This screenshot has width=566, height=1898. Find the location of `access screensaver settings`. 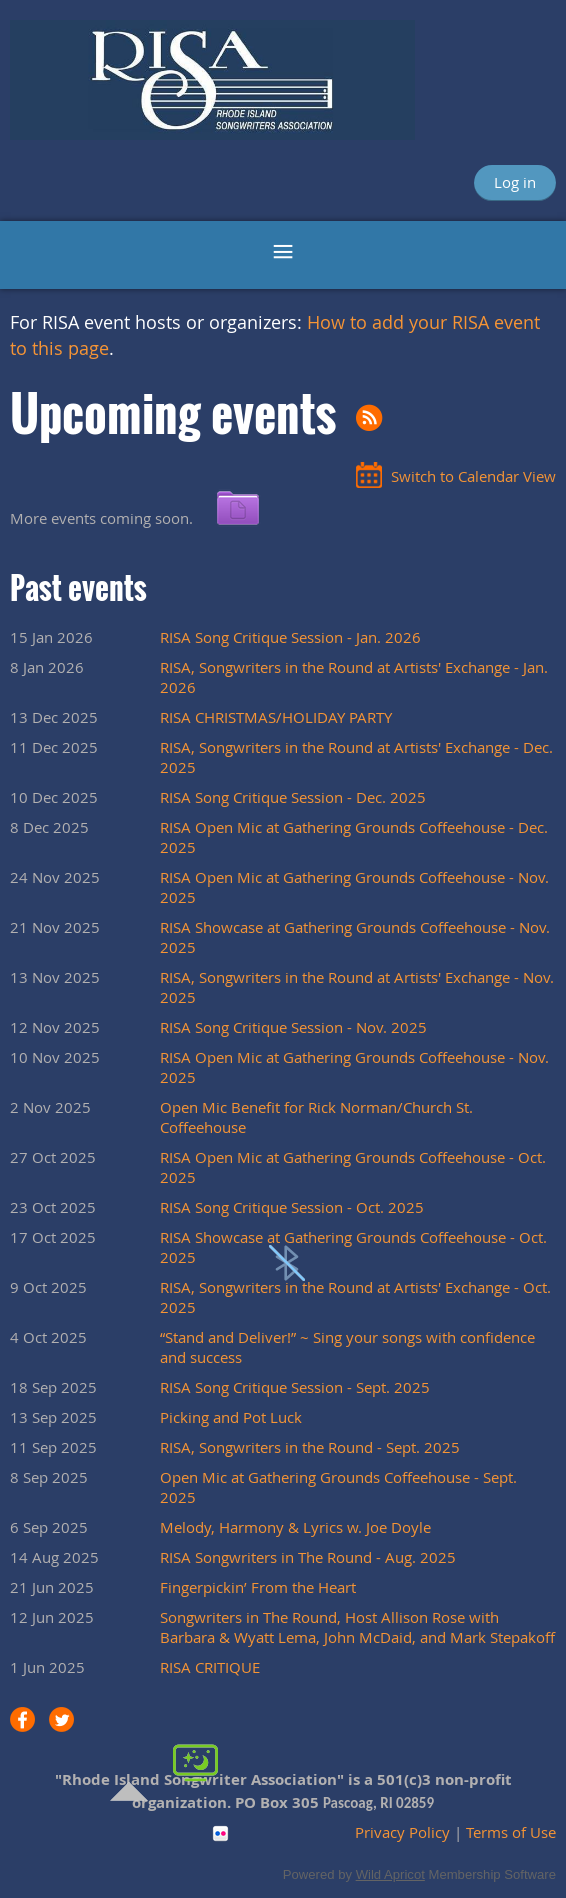

access screensaver settings is located at coordinates (195, 1761).